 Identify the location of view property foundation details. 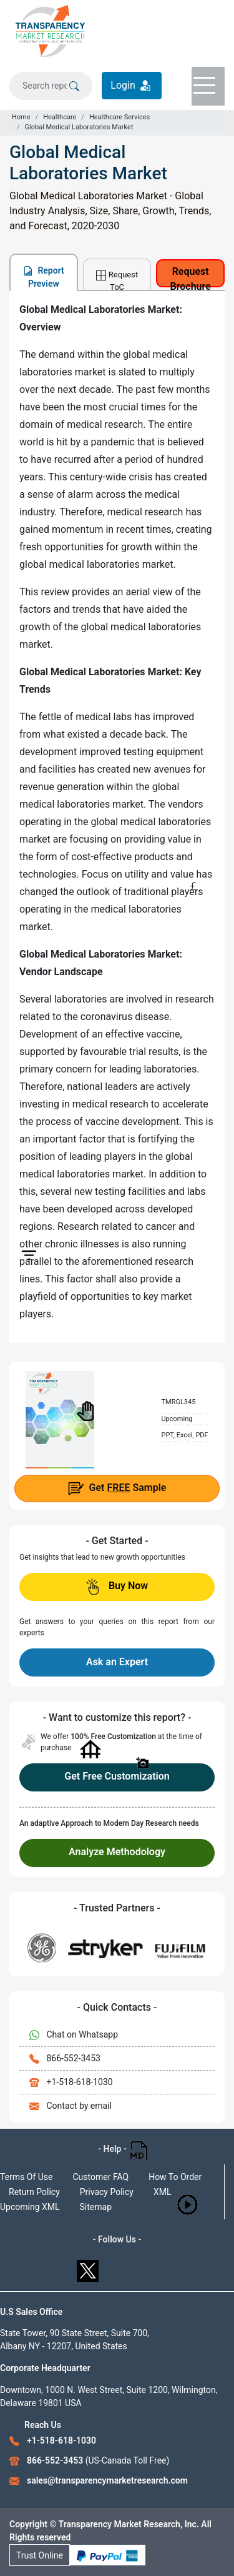
(90, 1750).